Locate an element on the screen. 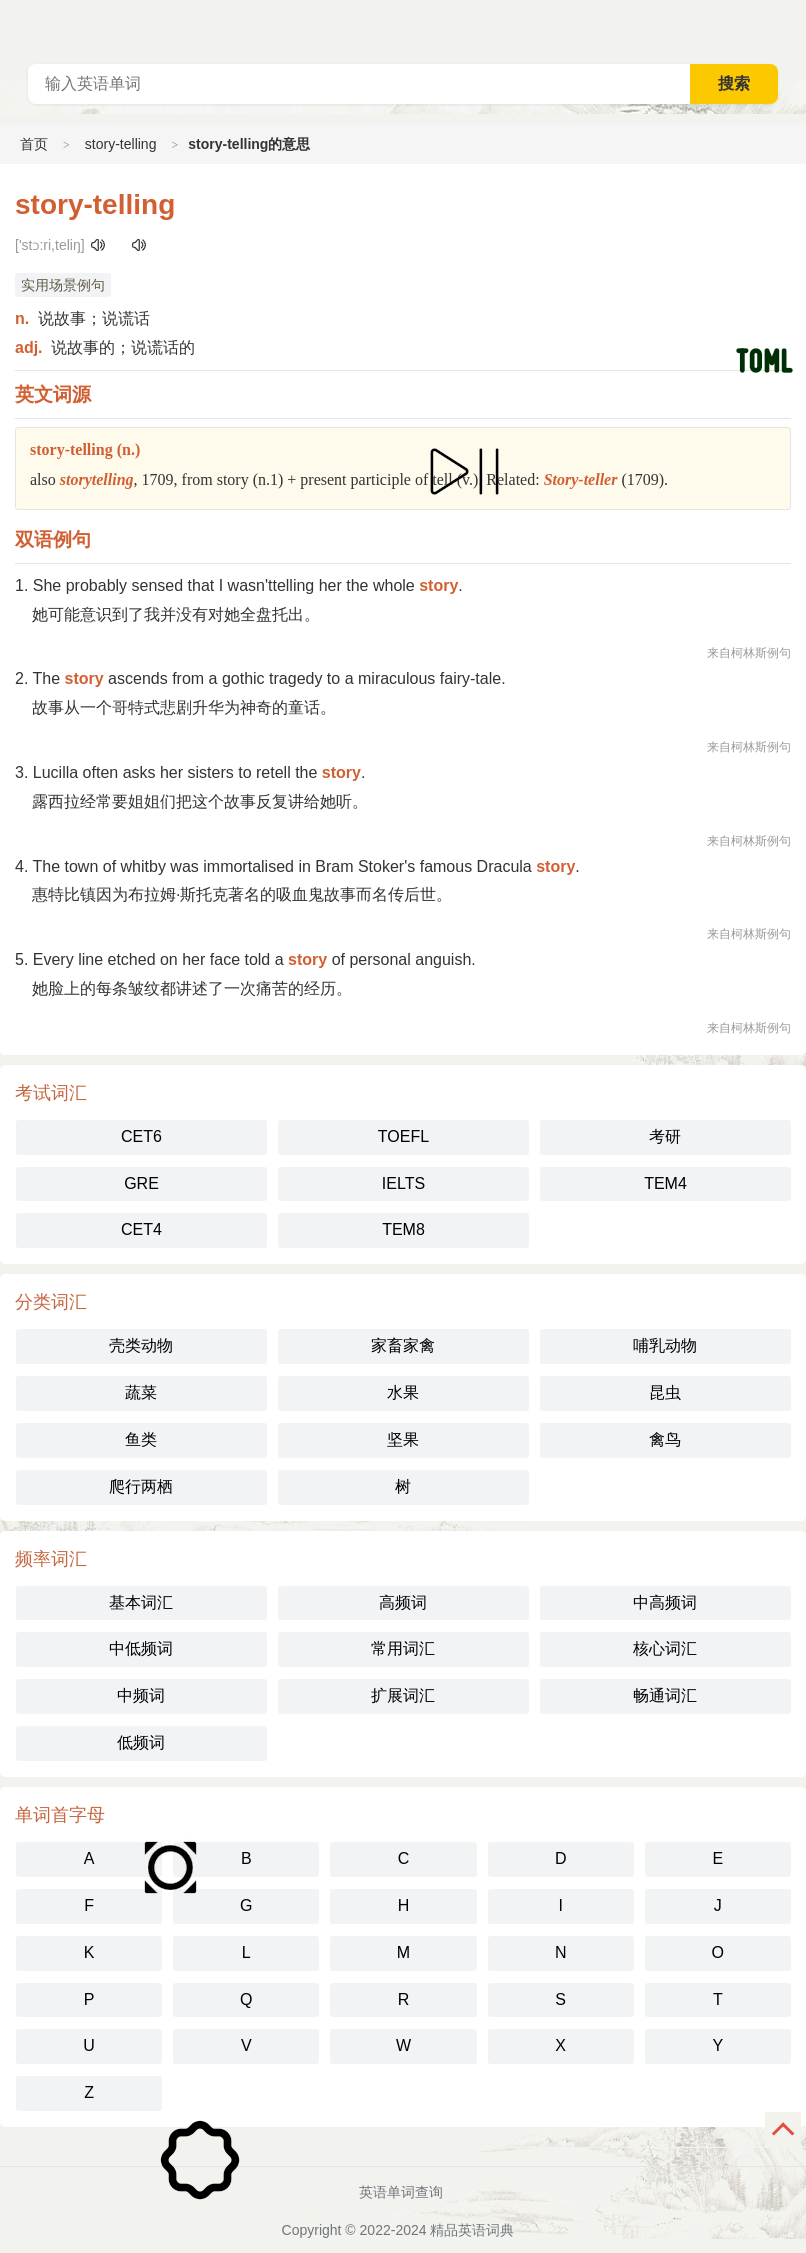 Image resolution: width=806 pixels, height=2253 pixels. indicates a TOML configuration file is located at coordinates (764, 360).